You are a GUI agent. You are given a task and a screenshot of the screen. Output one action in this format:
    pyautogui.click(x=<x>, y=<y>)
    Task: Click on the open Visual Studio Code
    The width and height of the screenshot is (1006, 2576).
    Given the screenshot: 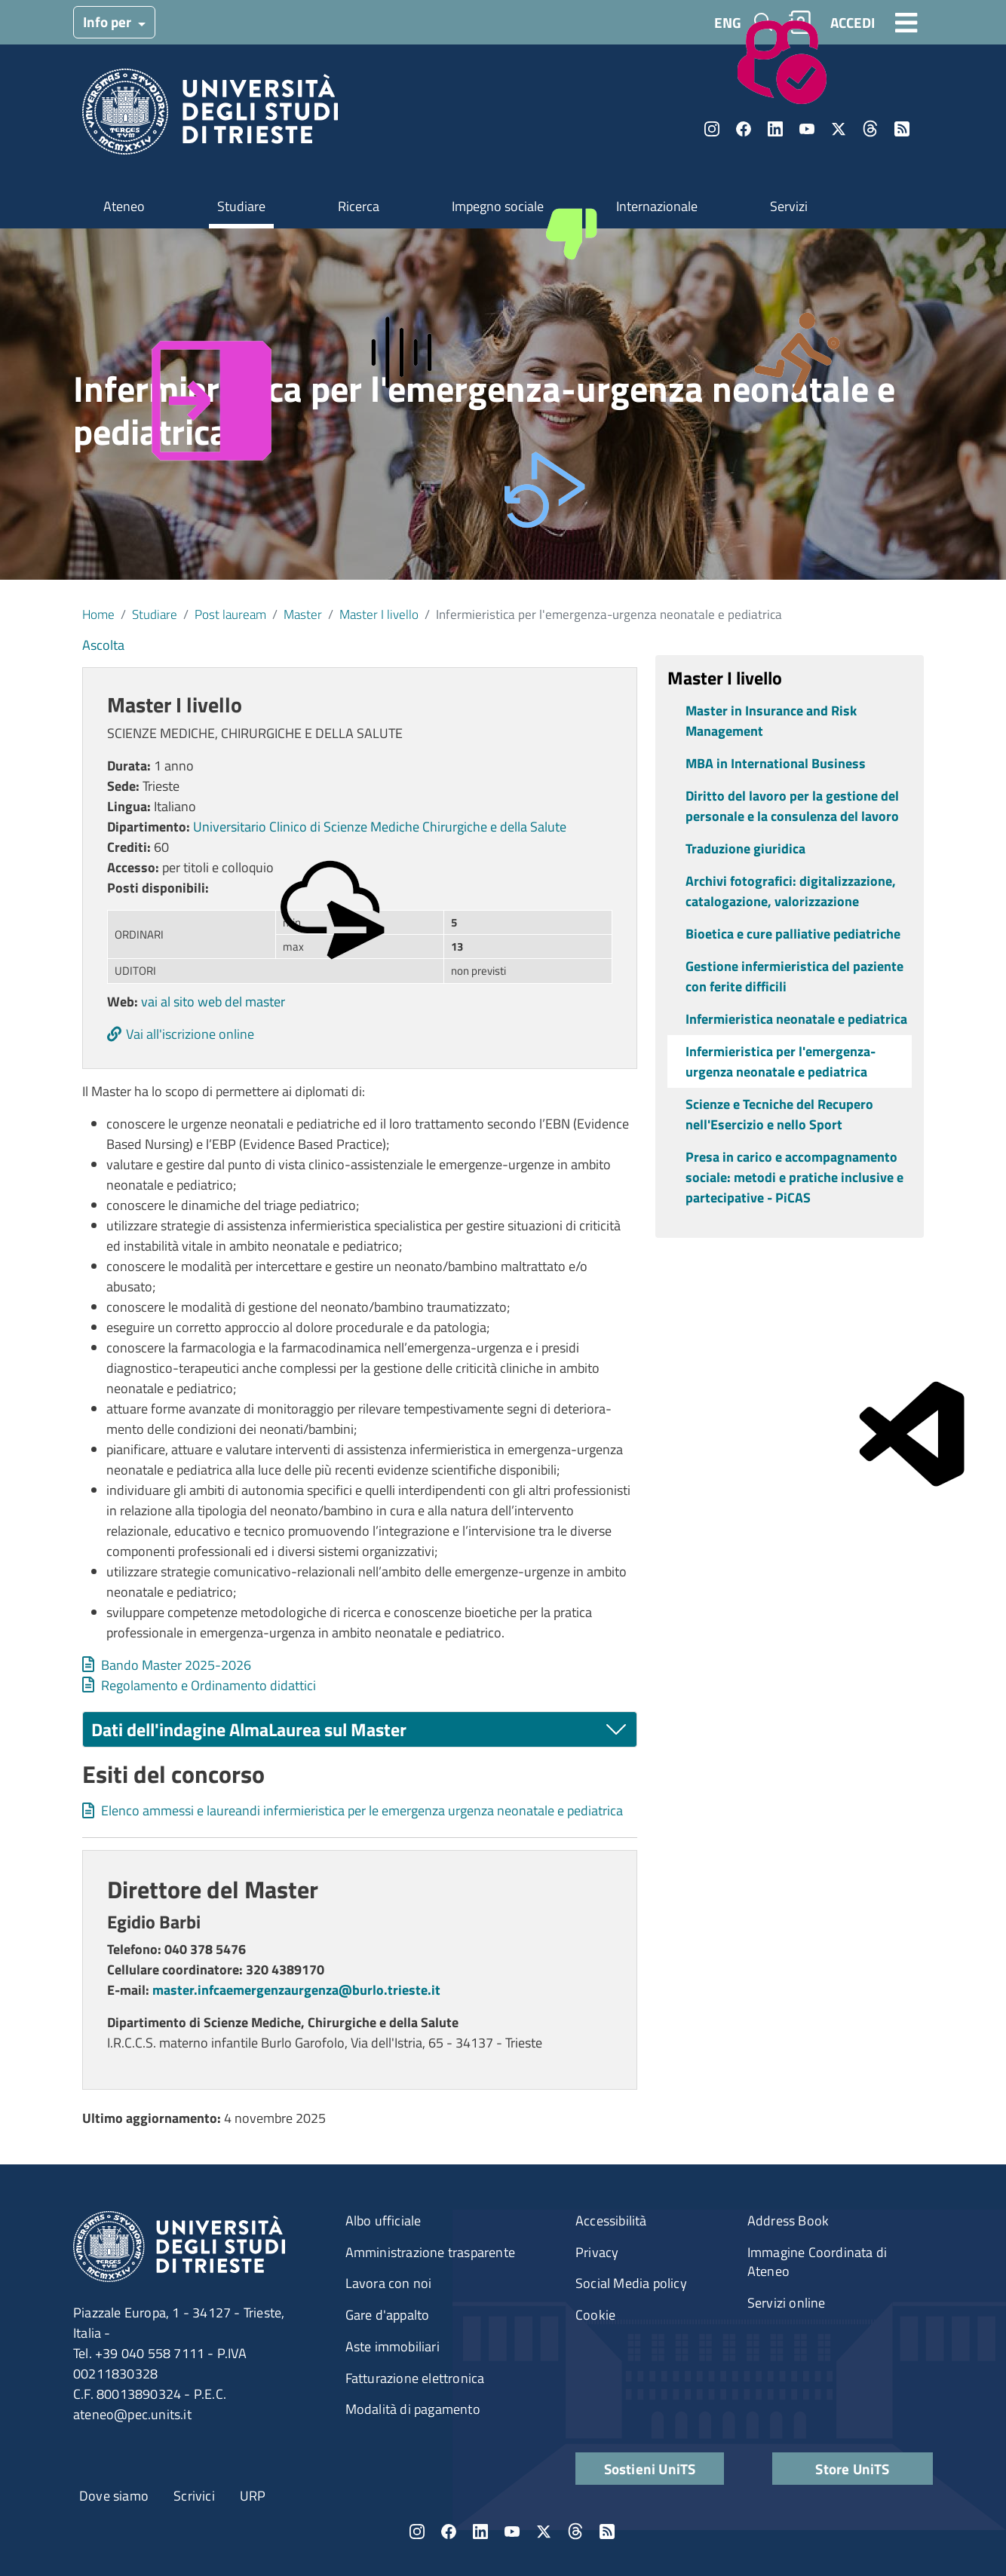 What is the action you would take?
    pyautogui.click(x=916, y=1438)
    